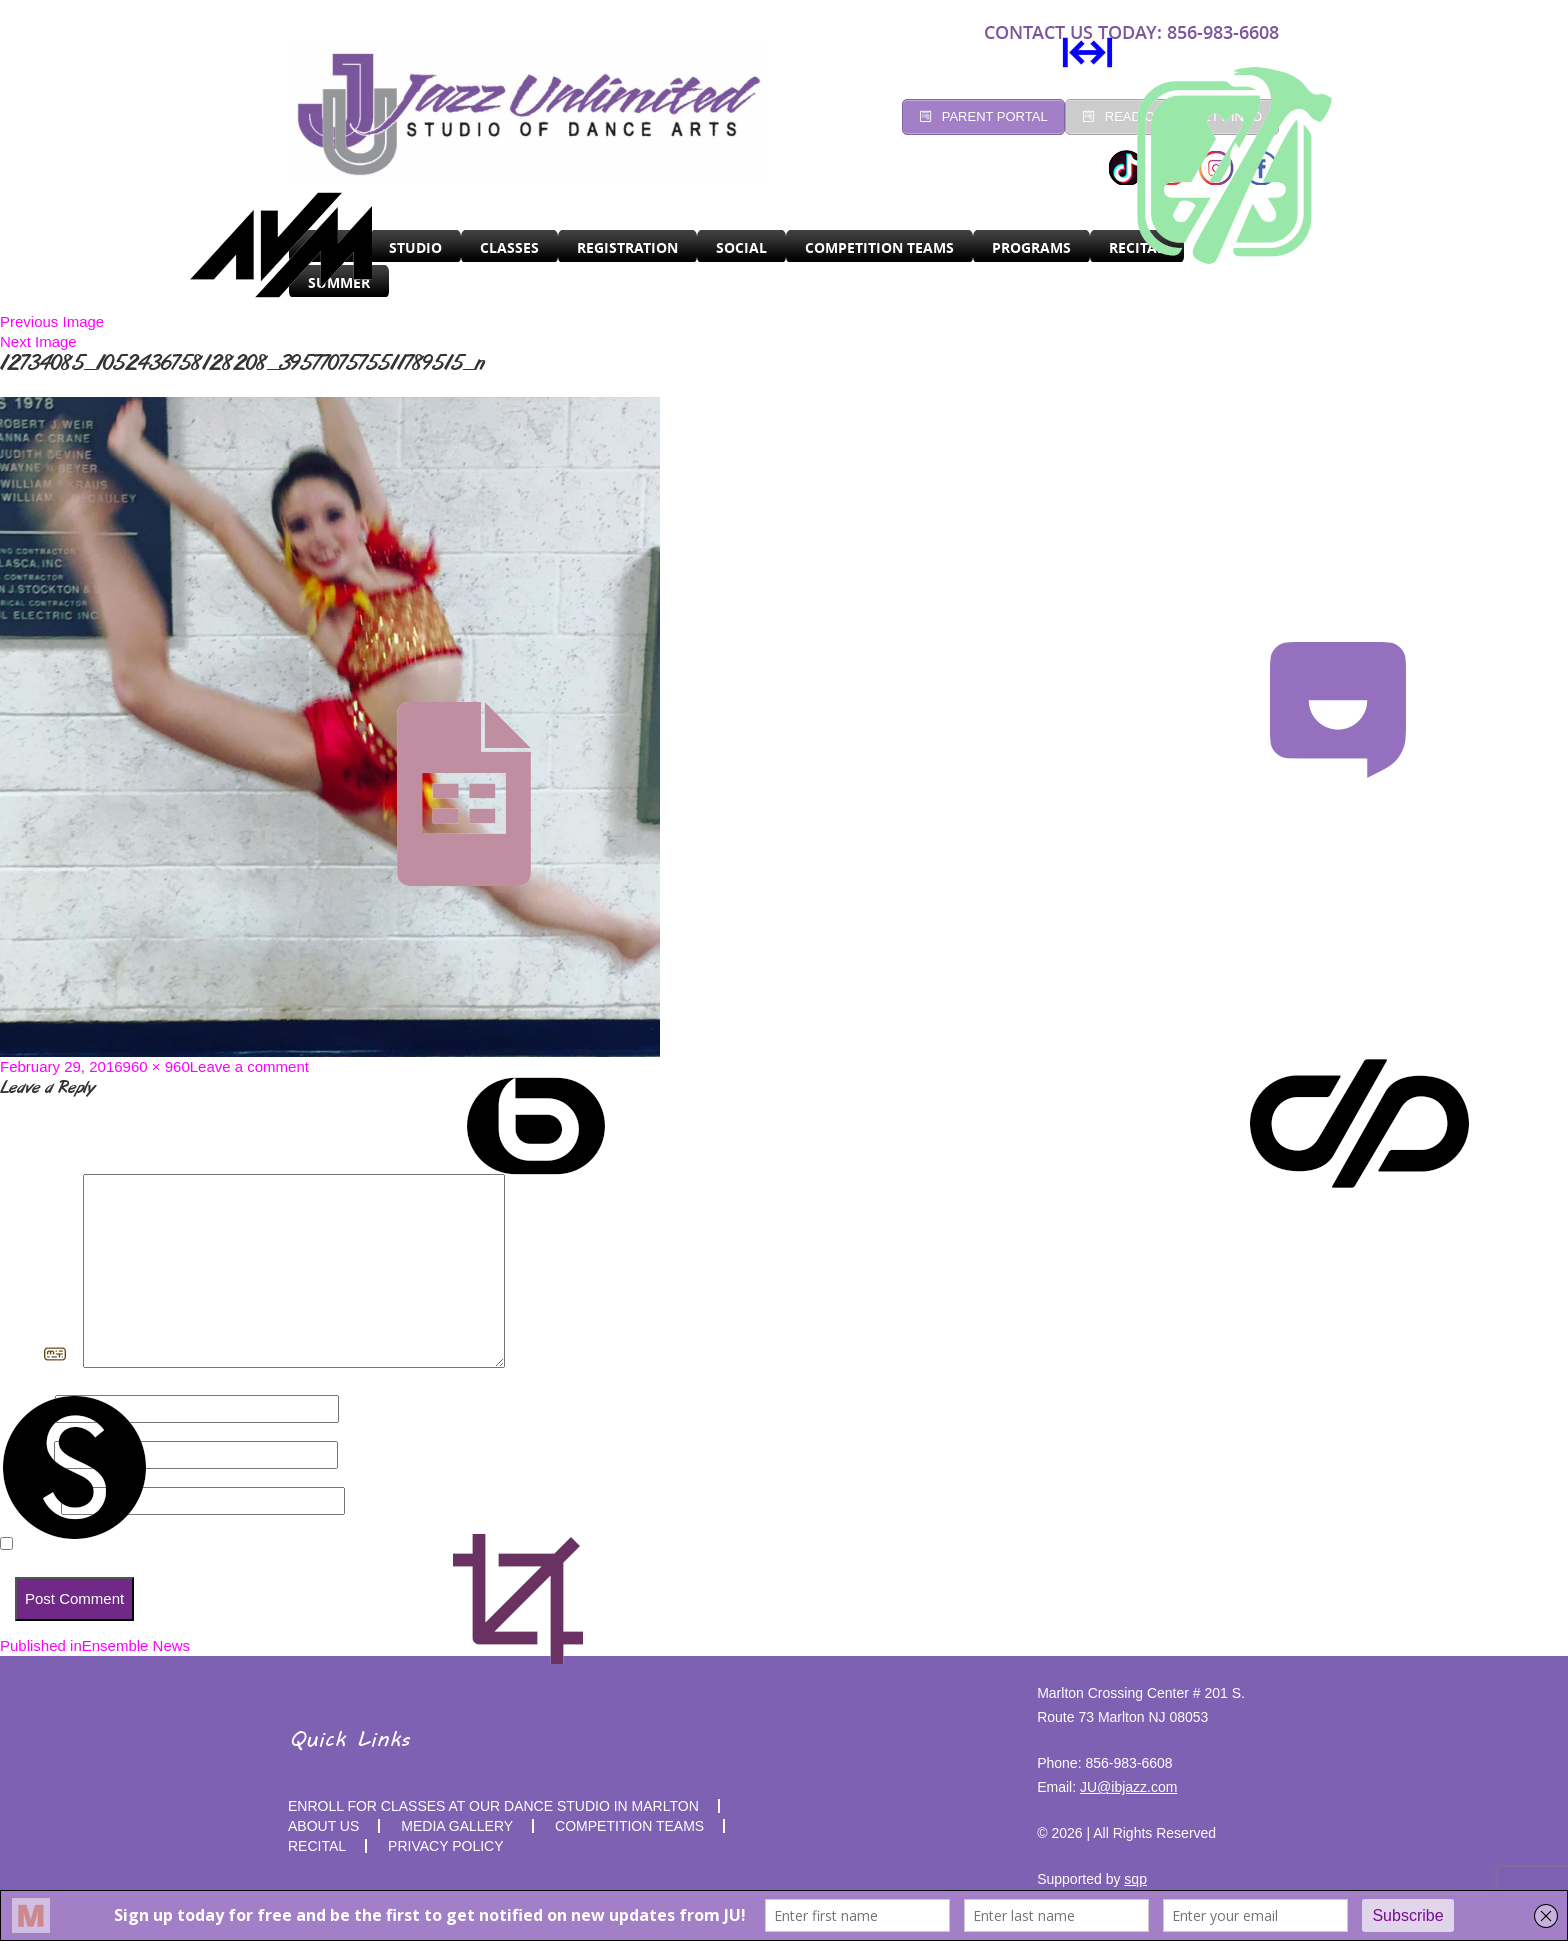 The image size is (1568, 1941). Describe the element at coordinates (74, 1467) in the screenshot. I see `swiper javascript library logo` at that location.